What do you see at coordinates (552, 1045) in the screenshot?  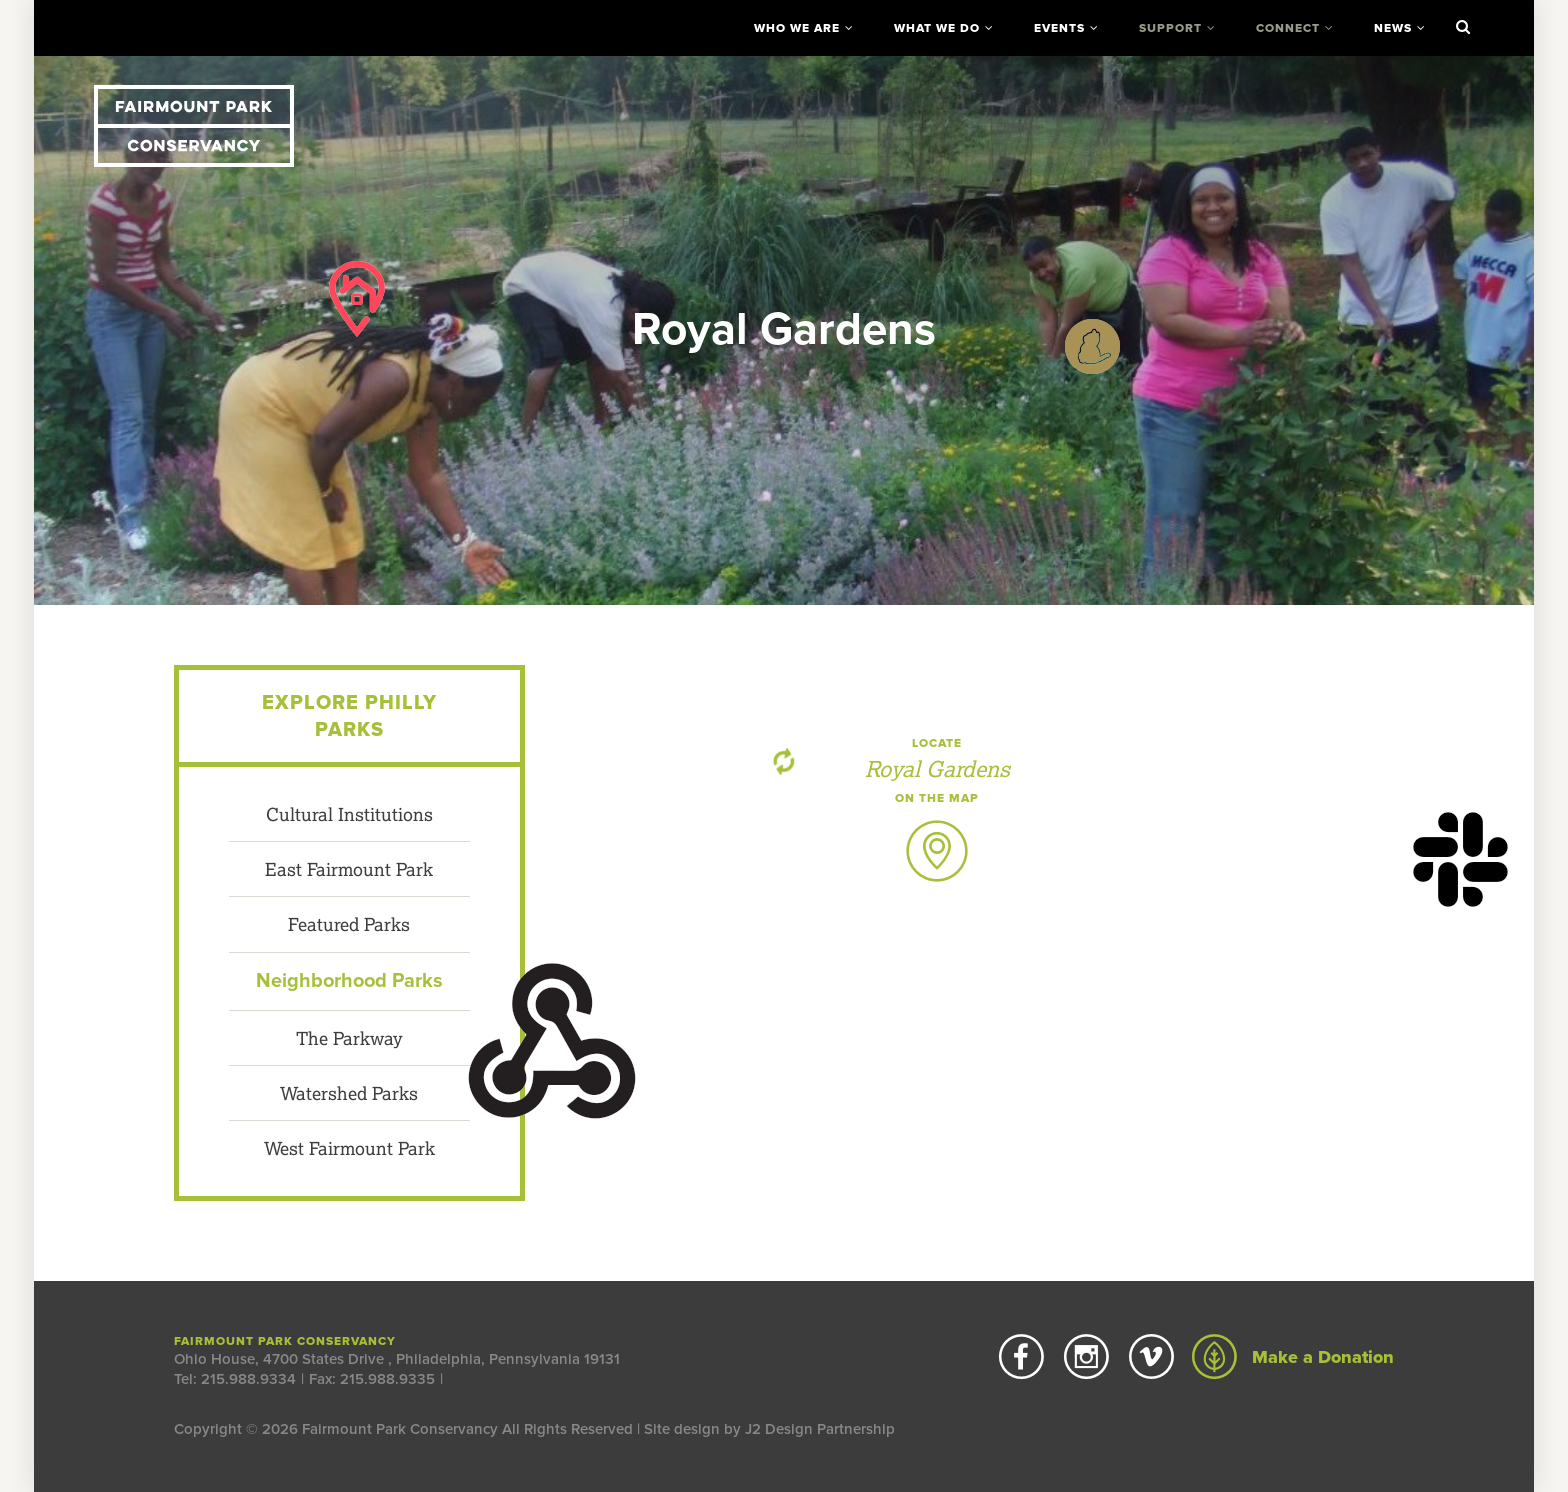 I see `configure webhook integrations` at bounding box center [552, 1045].